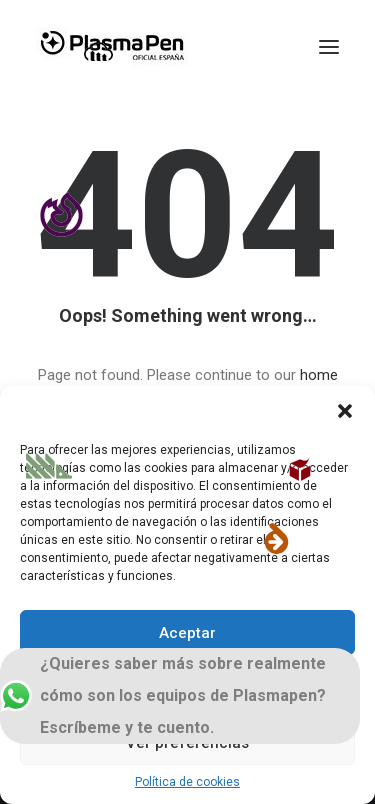 This screenshot has width=375, height=804. Describe the element at coordinates (276, 538) in the screenshot. I see `doctrine PHP database library logo` at that location.